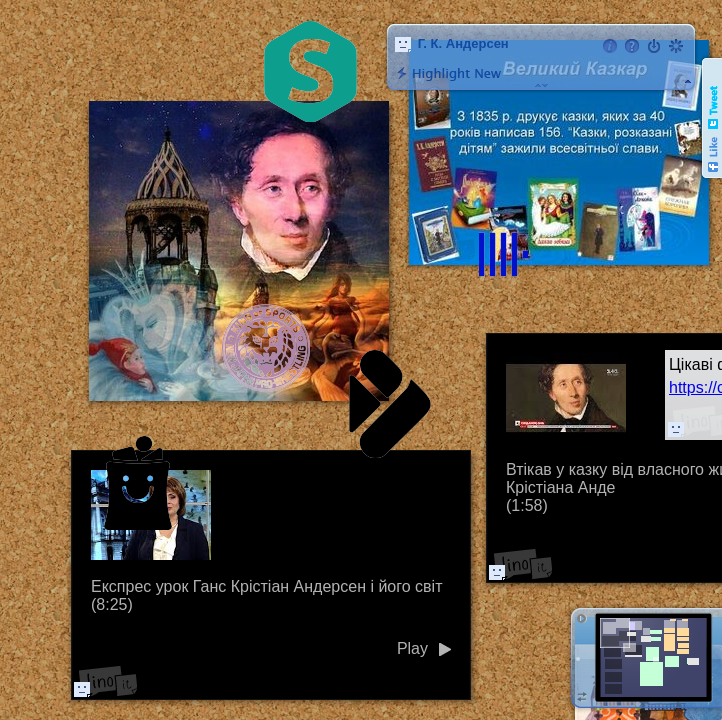 The width and height of the screenshot is (722, 720). I want to click on visit the SPOJ competitive programming platform, so click(310, 71).